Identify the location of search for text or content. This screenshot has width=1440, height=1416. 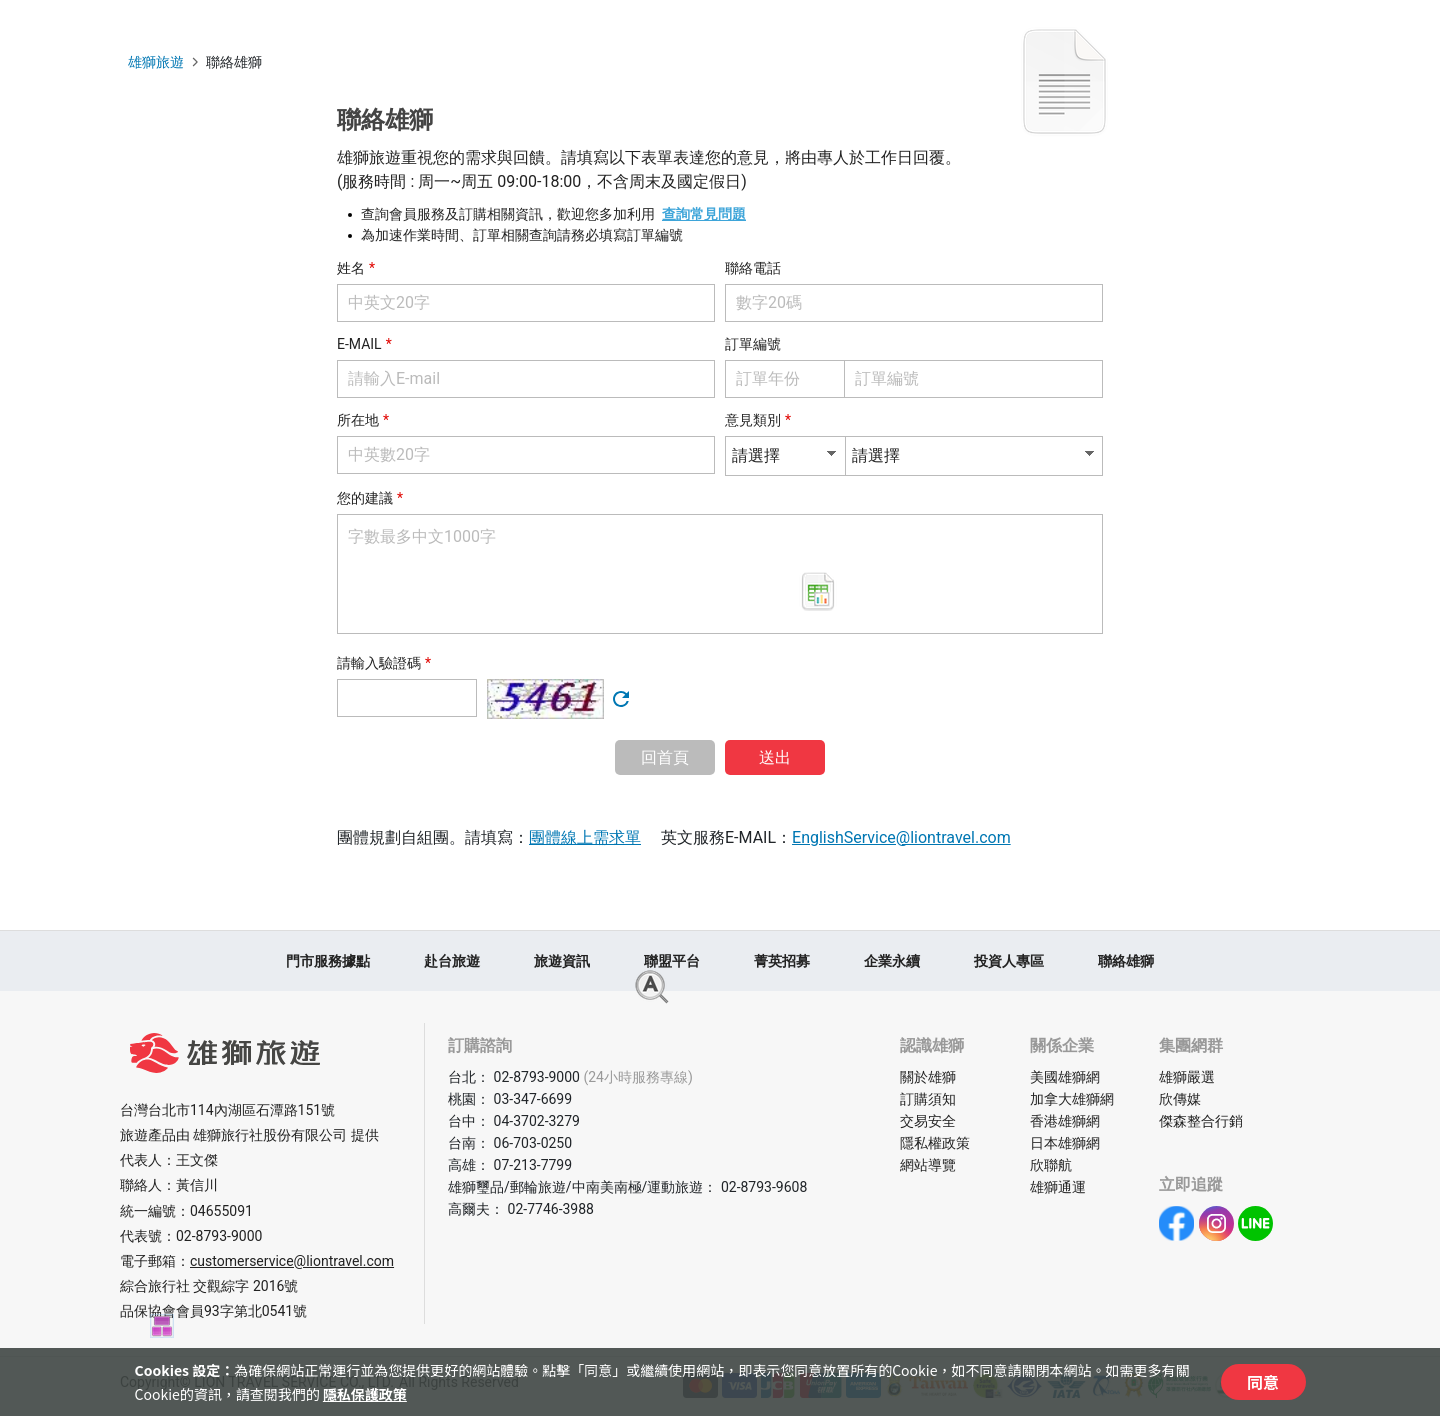
(652, 987).